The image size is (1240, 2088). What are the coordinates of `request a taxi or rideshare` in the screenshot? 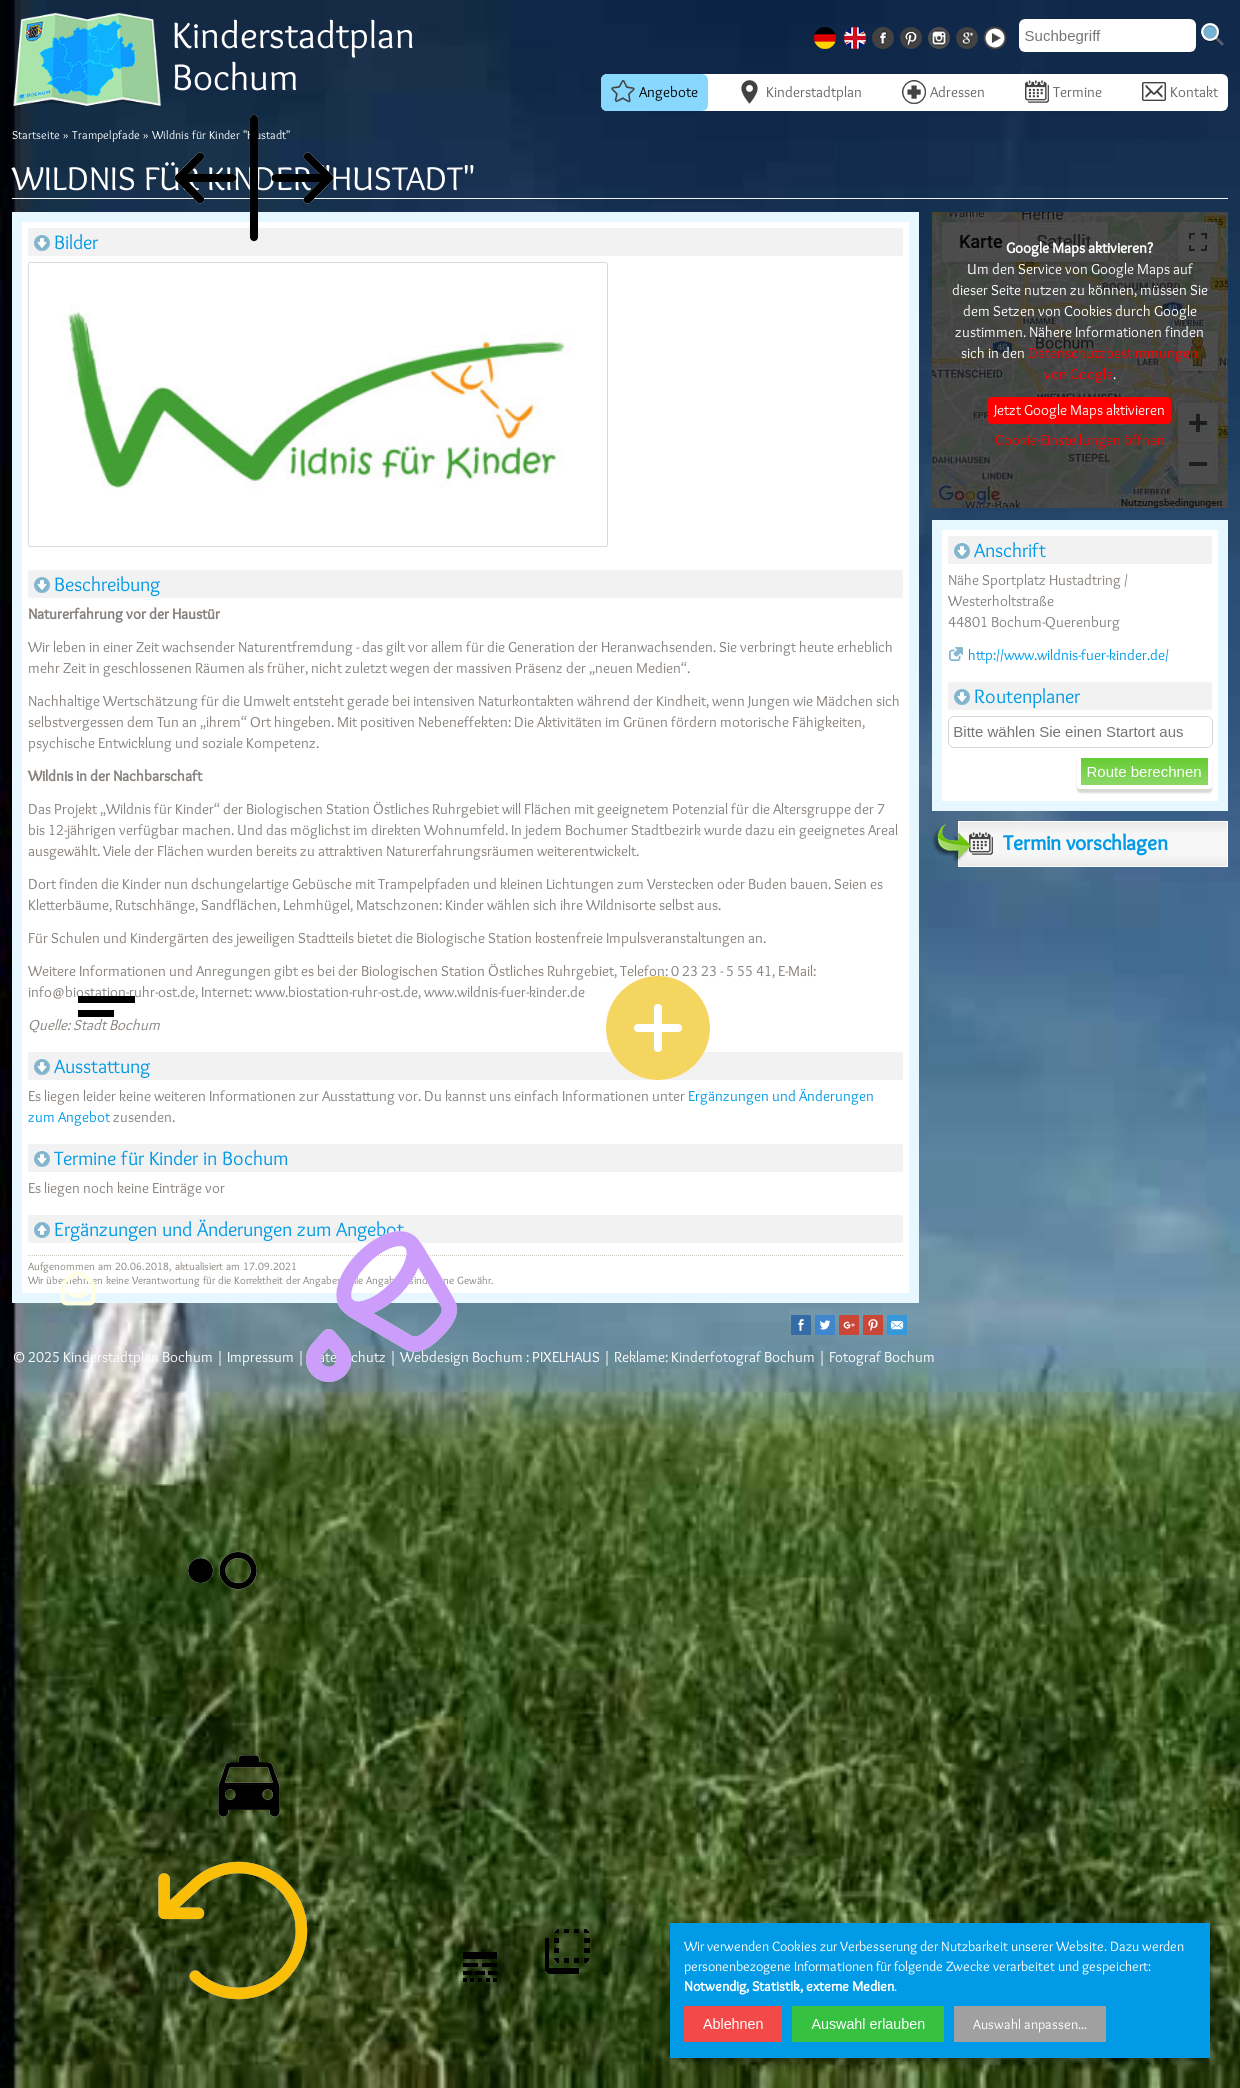 It's located at (249, 1786).